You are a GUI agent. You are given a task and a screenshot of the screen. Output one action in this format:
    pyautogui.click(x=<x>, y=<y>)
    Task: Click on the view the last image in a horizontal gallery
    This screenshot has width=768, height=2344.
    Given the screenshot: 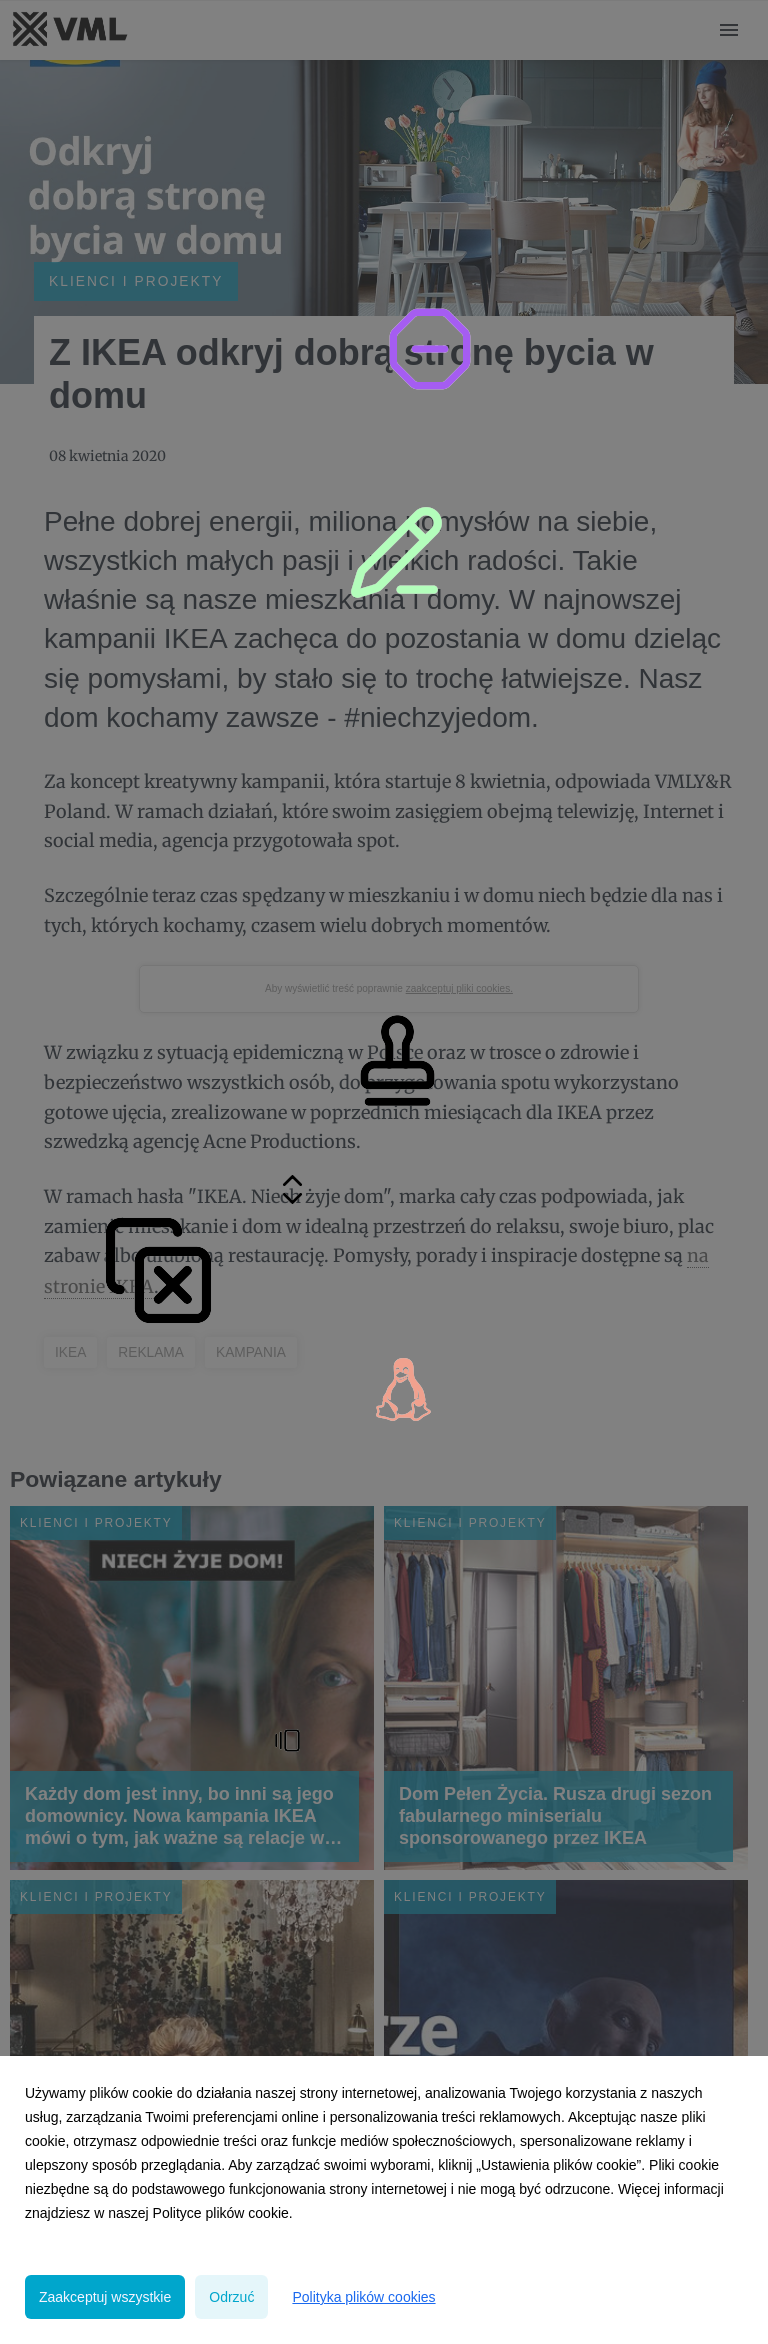 What is the action you would take?
    pyautogui.click(x=287, y=1740)
    